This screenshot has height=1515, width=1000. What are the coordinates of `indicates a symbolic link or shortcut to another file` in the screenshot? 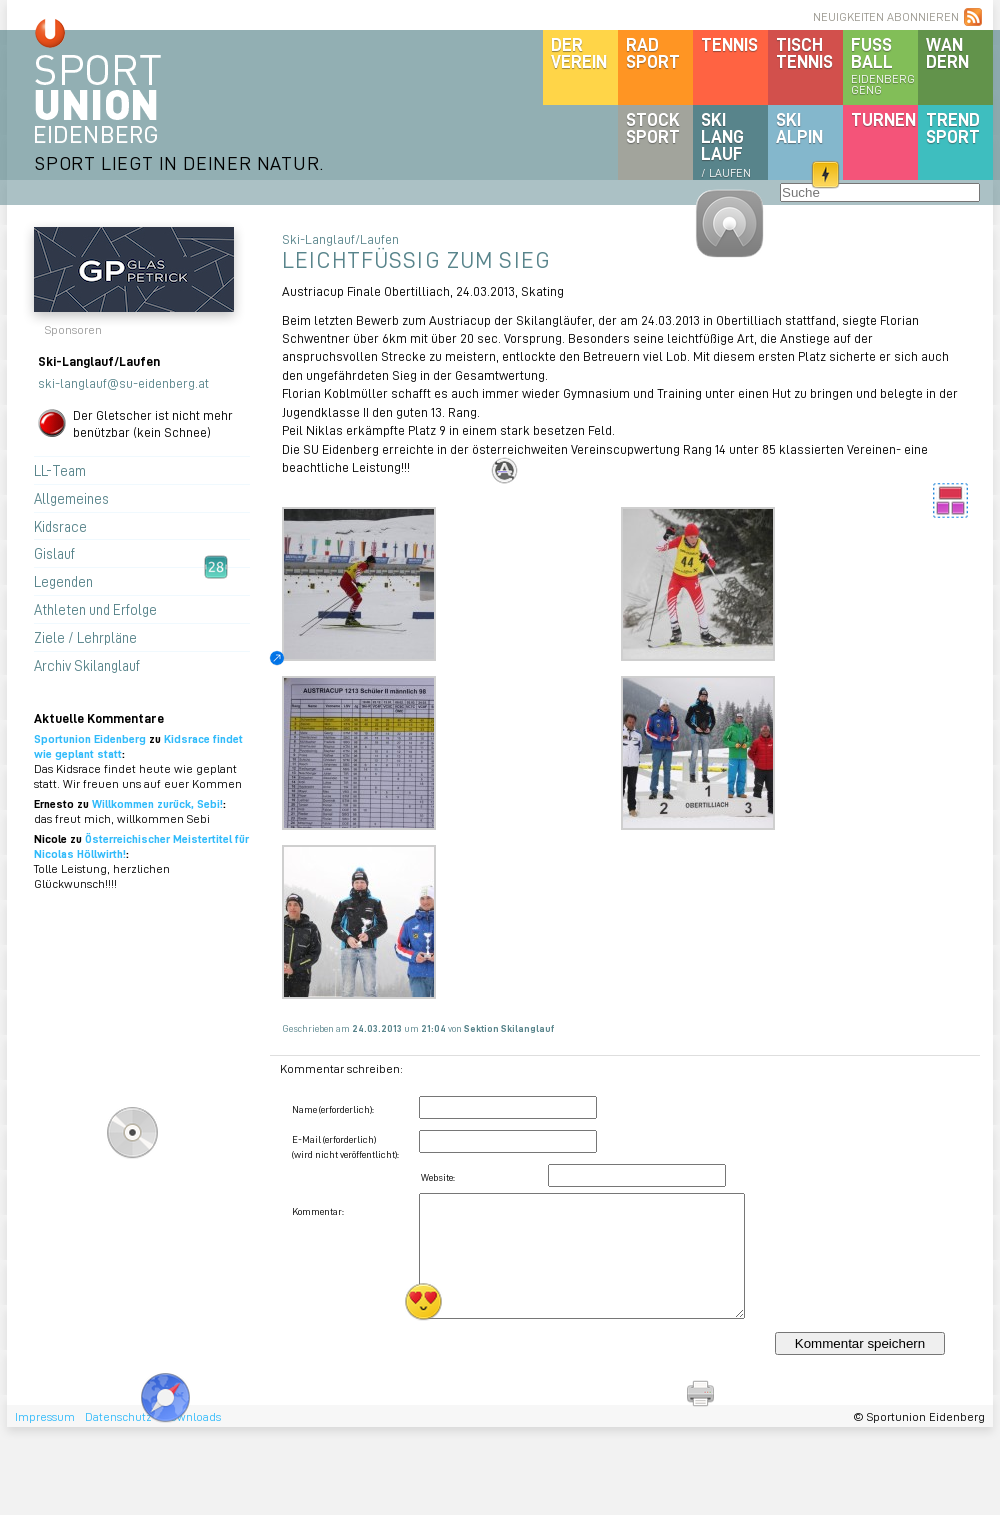 It's located at (277, 658).